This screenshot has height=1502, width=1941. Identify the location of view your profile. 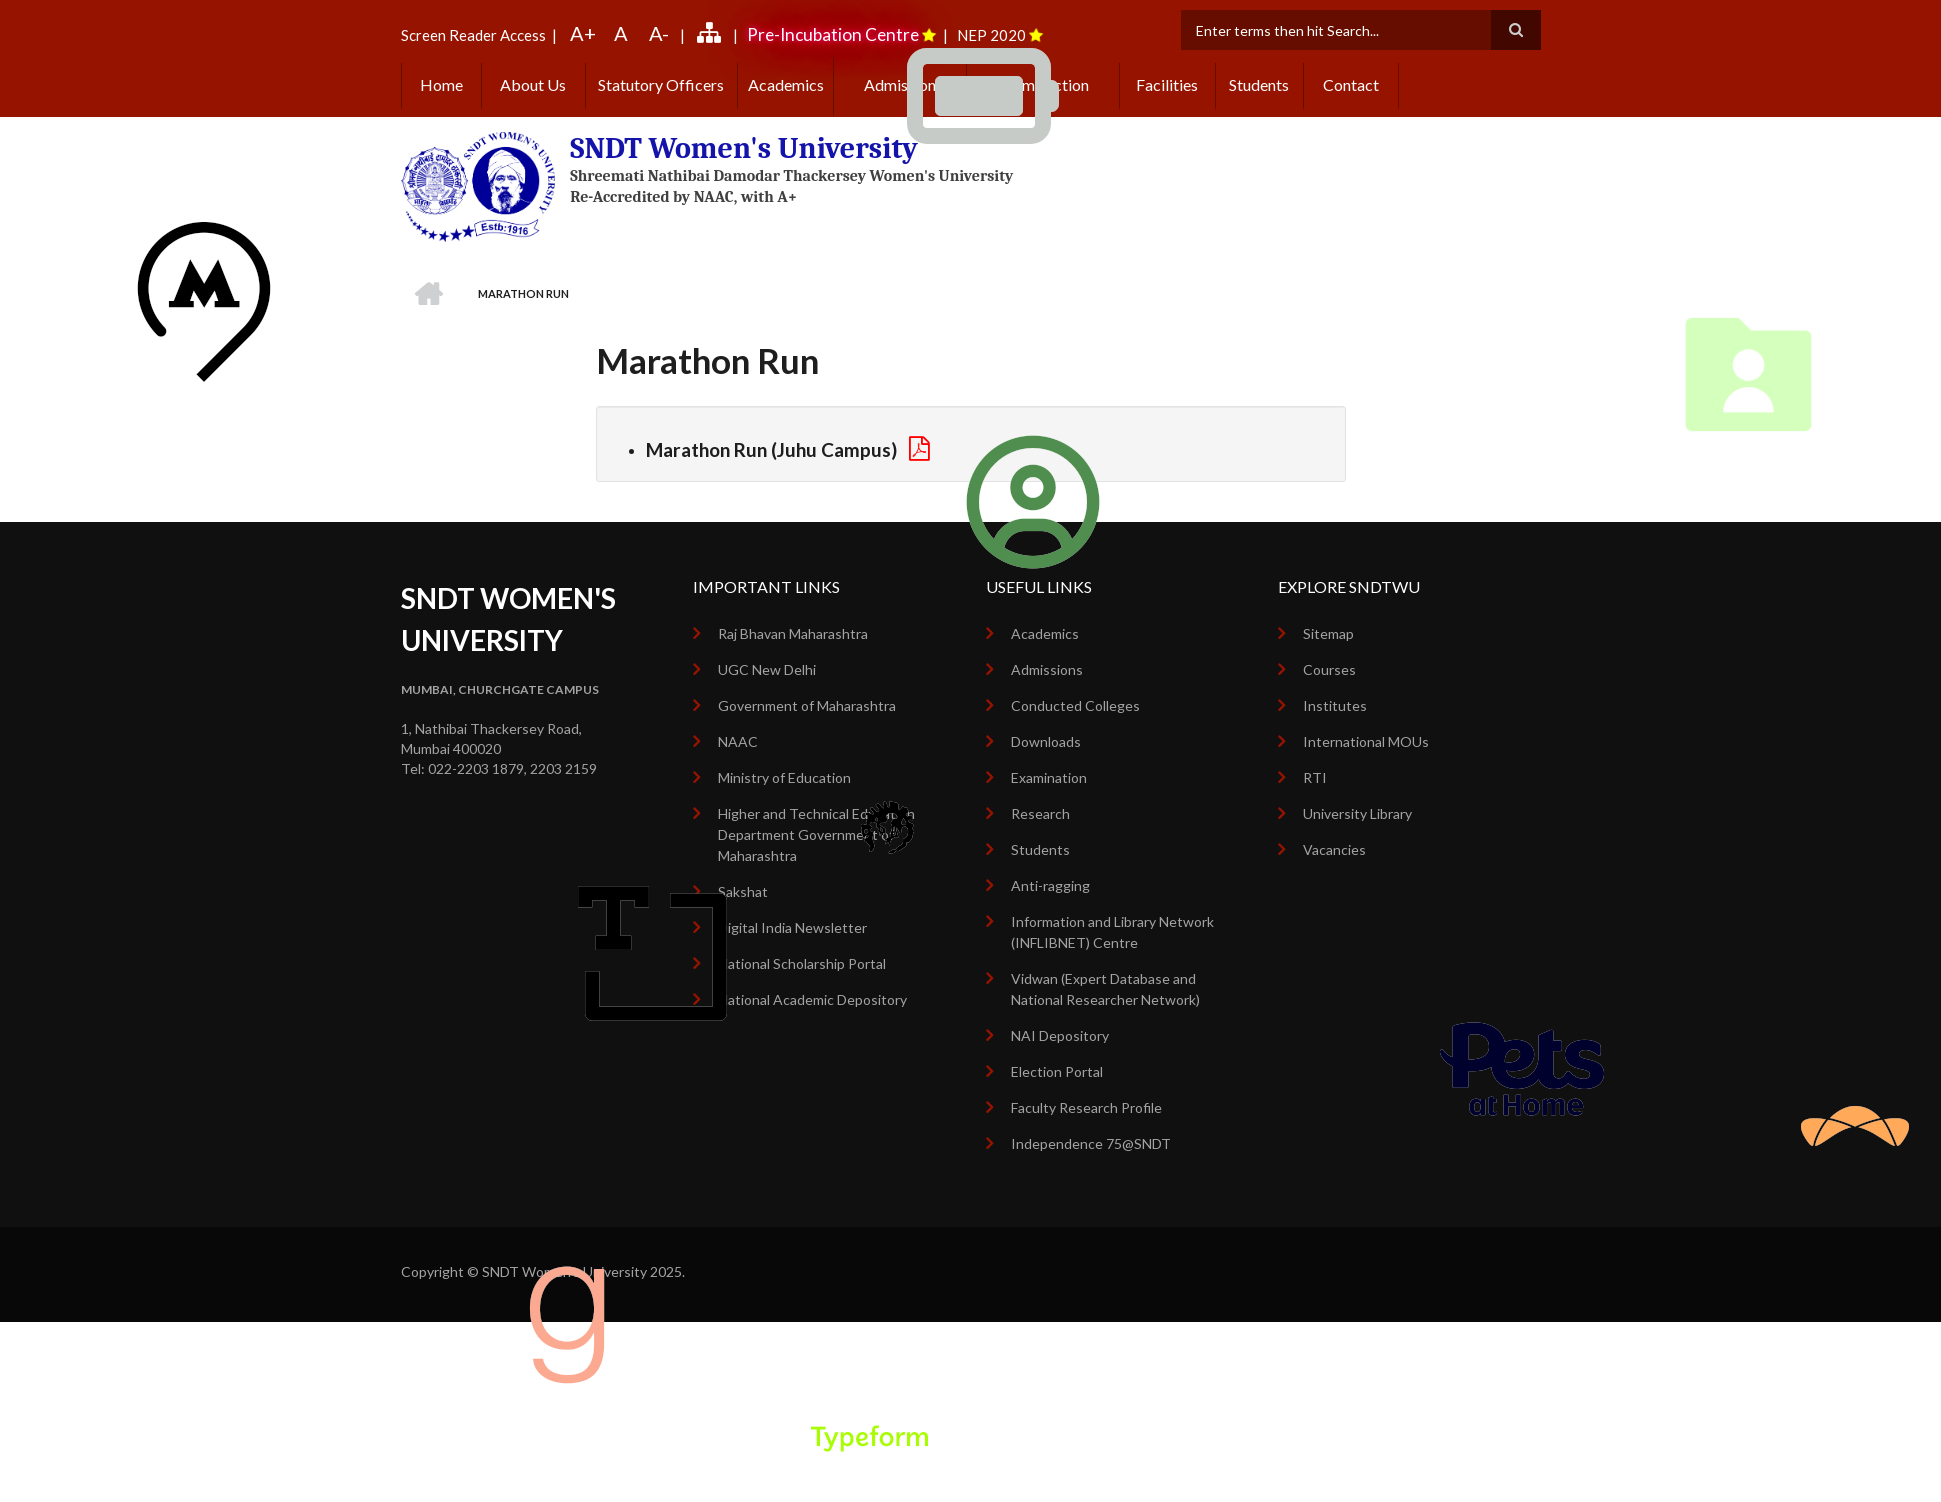
(1033, 502).